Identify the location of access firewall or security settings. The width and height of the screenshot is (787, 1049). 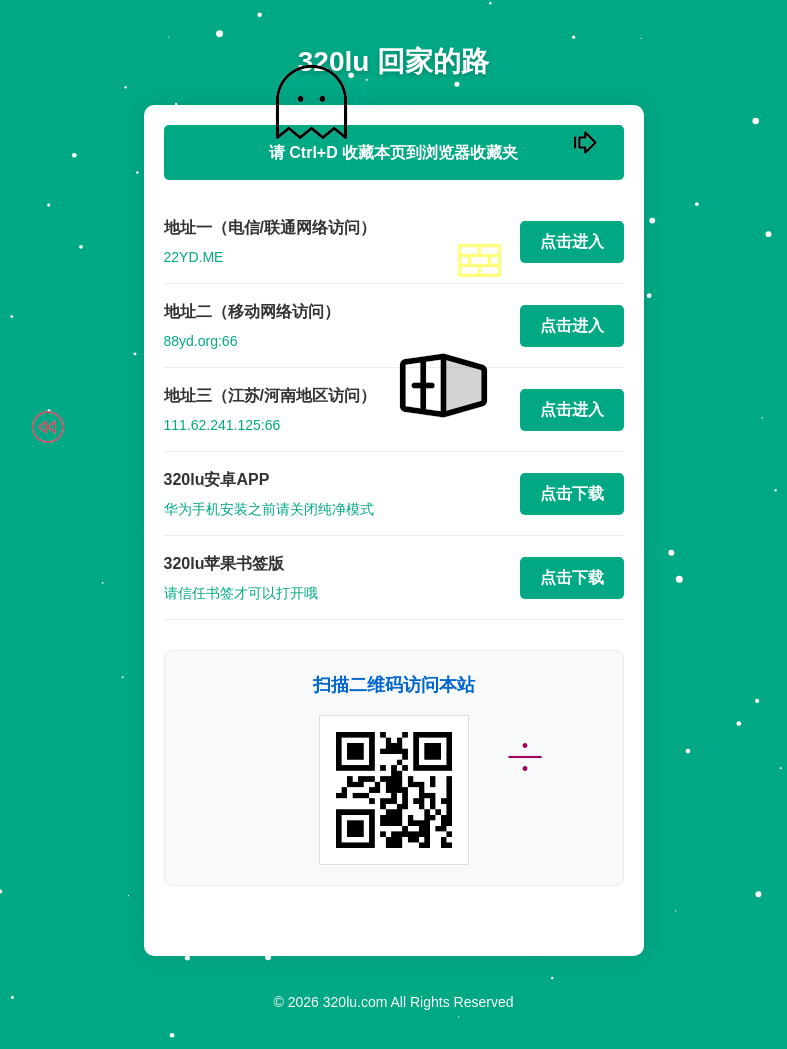
(479, 260).